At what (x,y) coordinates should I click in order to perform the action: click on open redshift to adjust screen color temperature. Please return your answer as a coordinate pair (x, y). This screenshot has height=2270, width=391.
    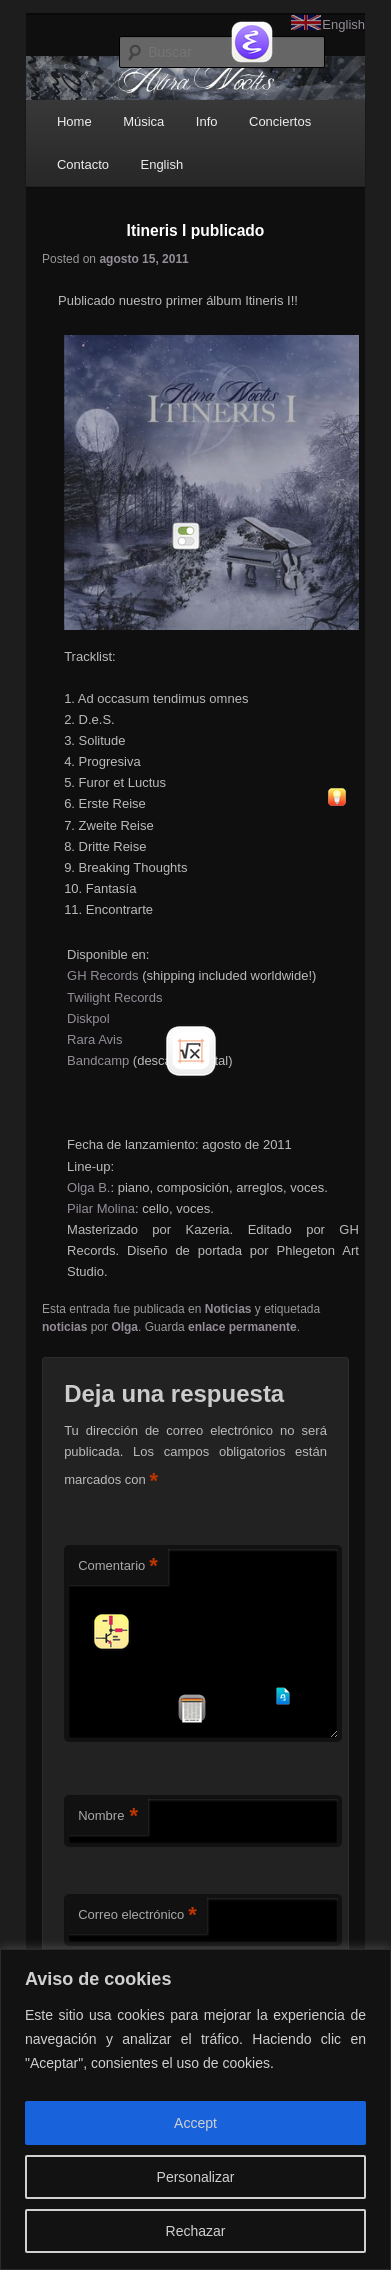
    Looking at the image, I should click on (337, 797).